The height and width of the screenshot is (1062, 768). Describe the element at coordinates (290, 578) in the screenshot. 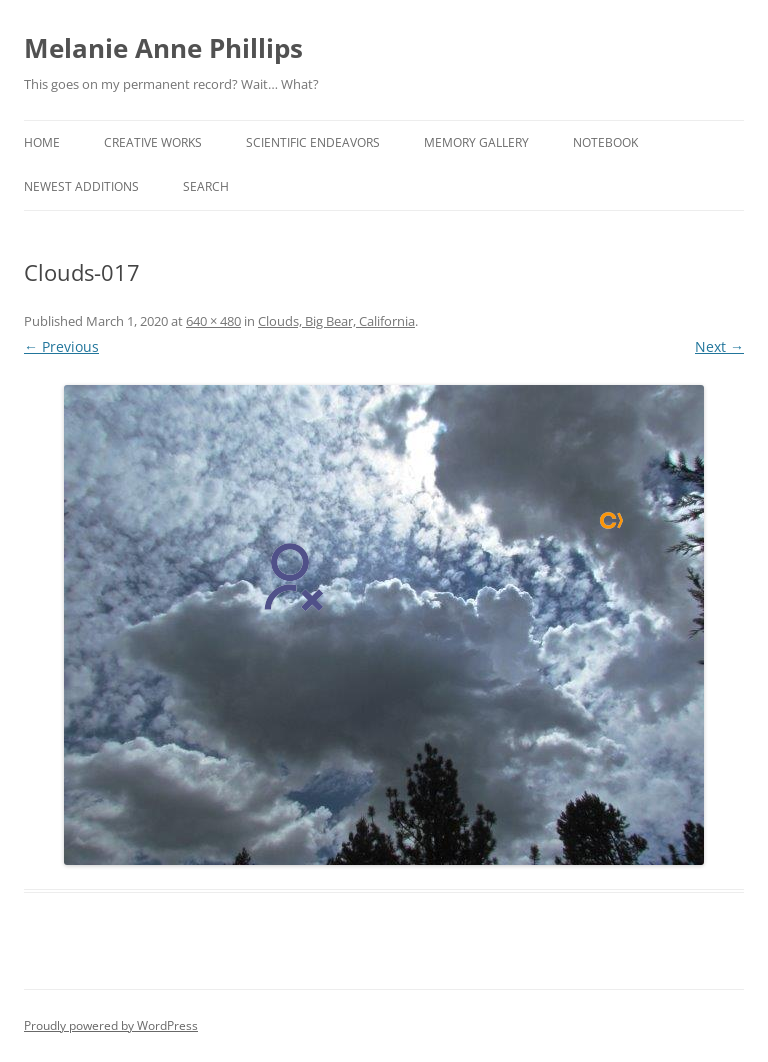

I see `unfollow a user` at that location.